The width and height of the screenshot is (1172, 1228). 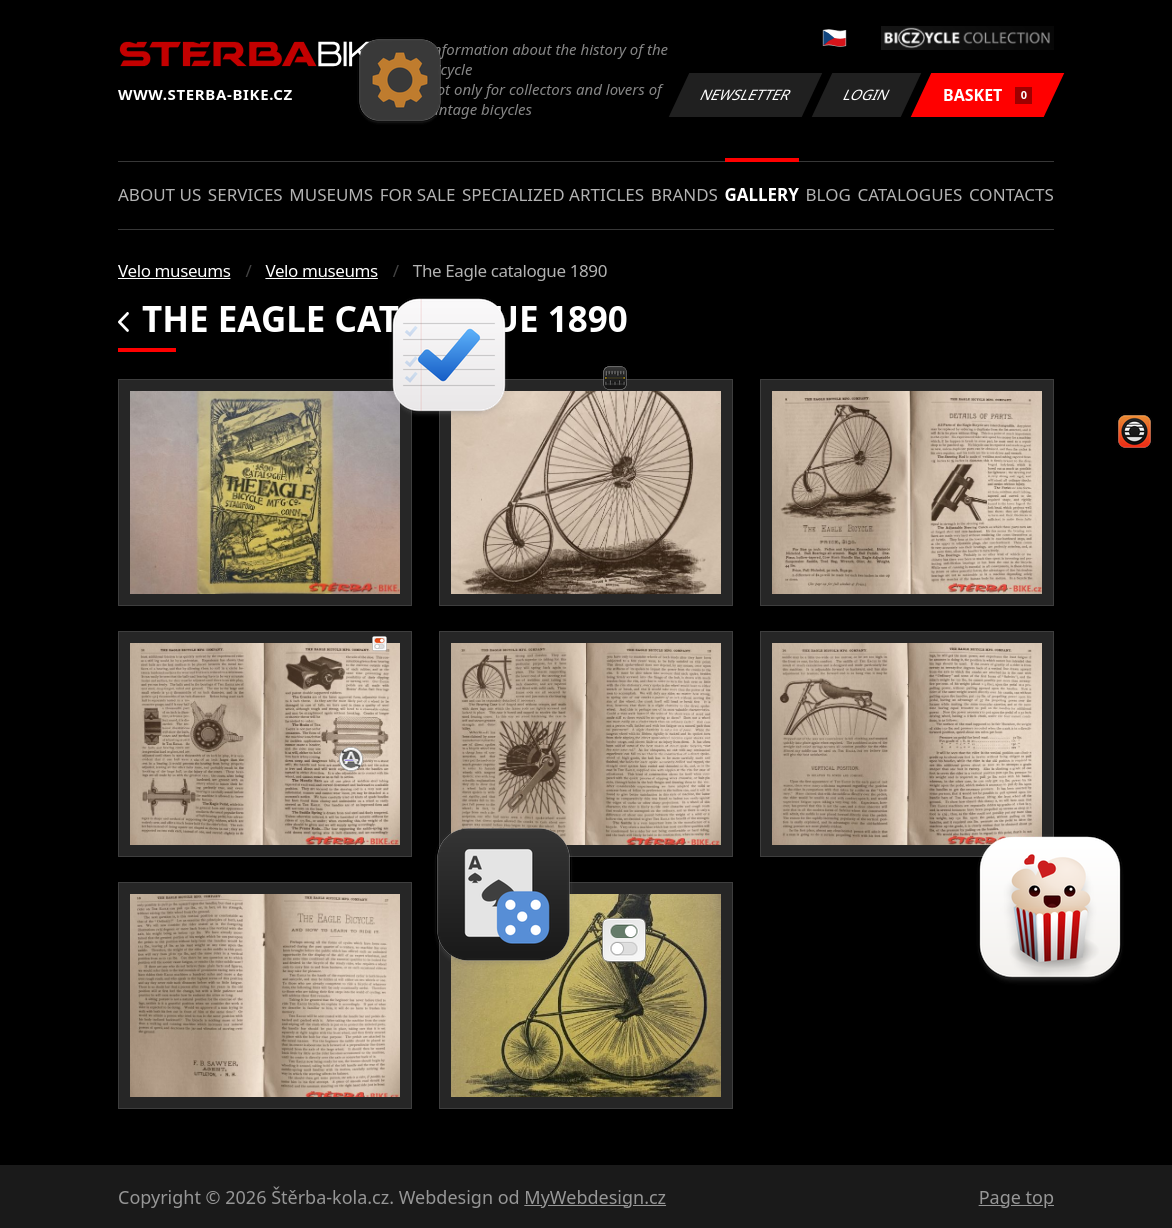 What do you see at coordinates (400, 80) in the screenshot?
I see `launch factorio game` at bounding box center [400, 80].